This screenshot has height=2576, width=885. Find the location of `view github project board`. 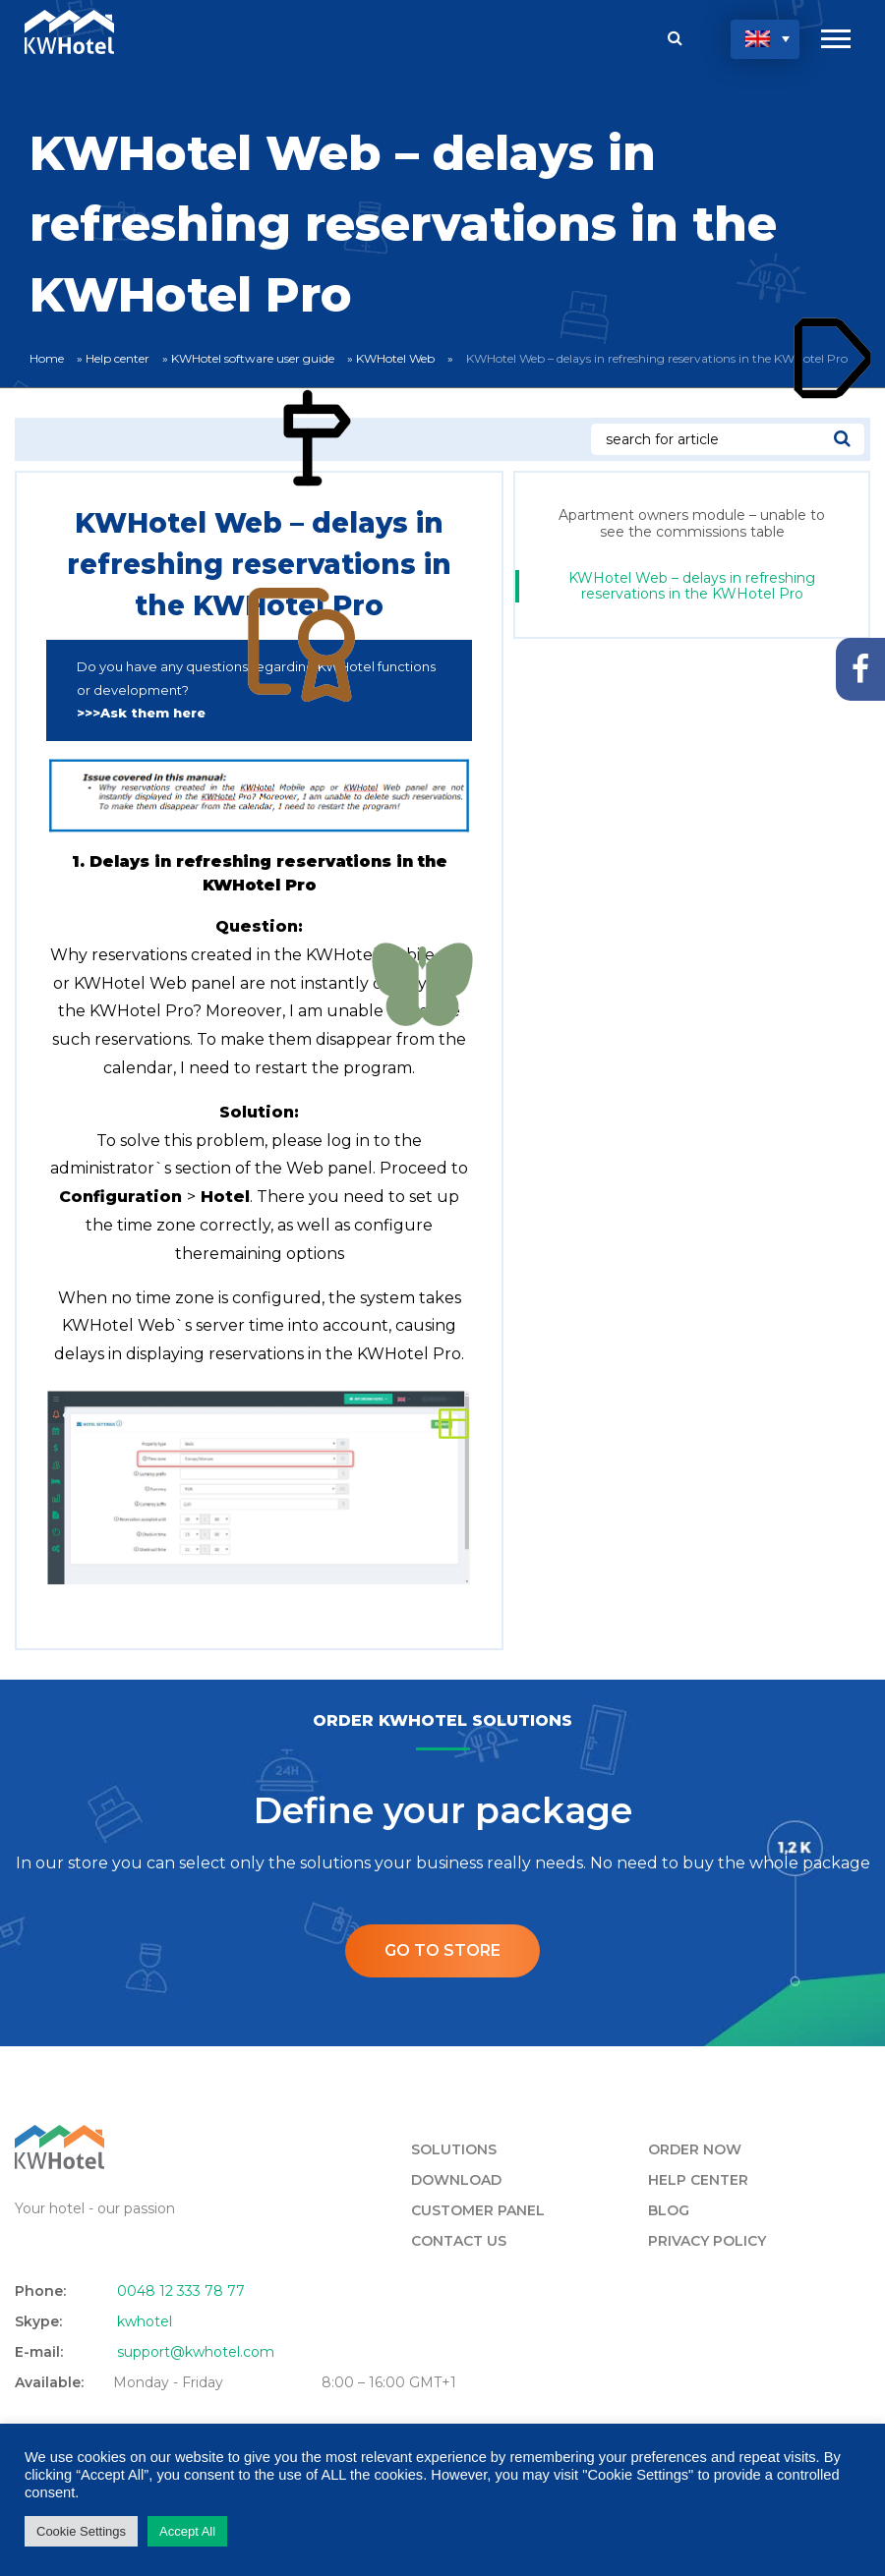

view github project board is located at coordinates (453, 1423).